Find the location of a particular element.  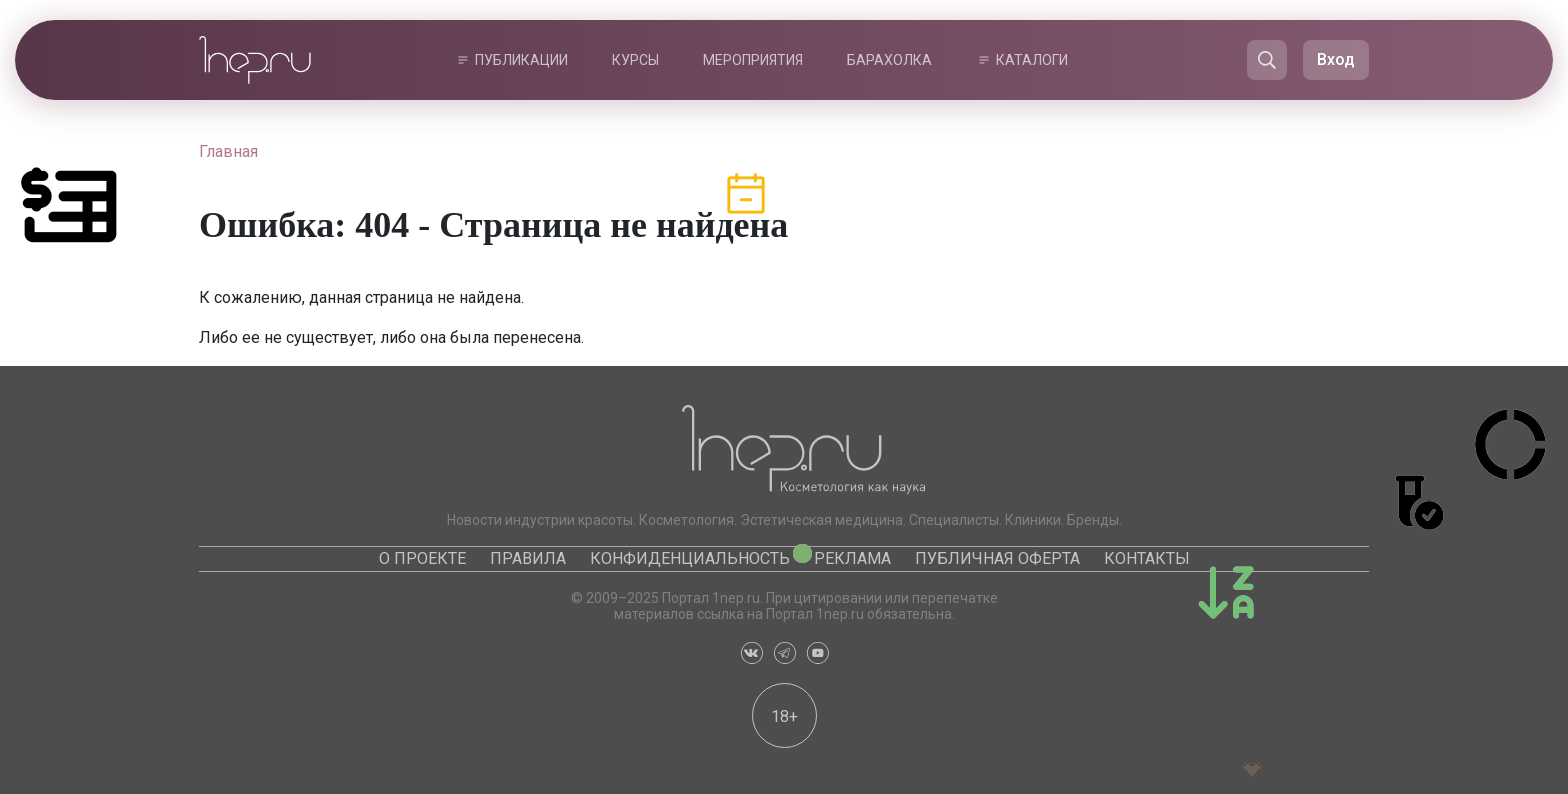

add to favorites is located at coordinates (1252, 770).